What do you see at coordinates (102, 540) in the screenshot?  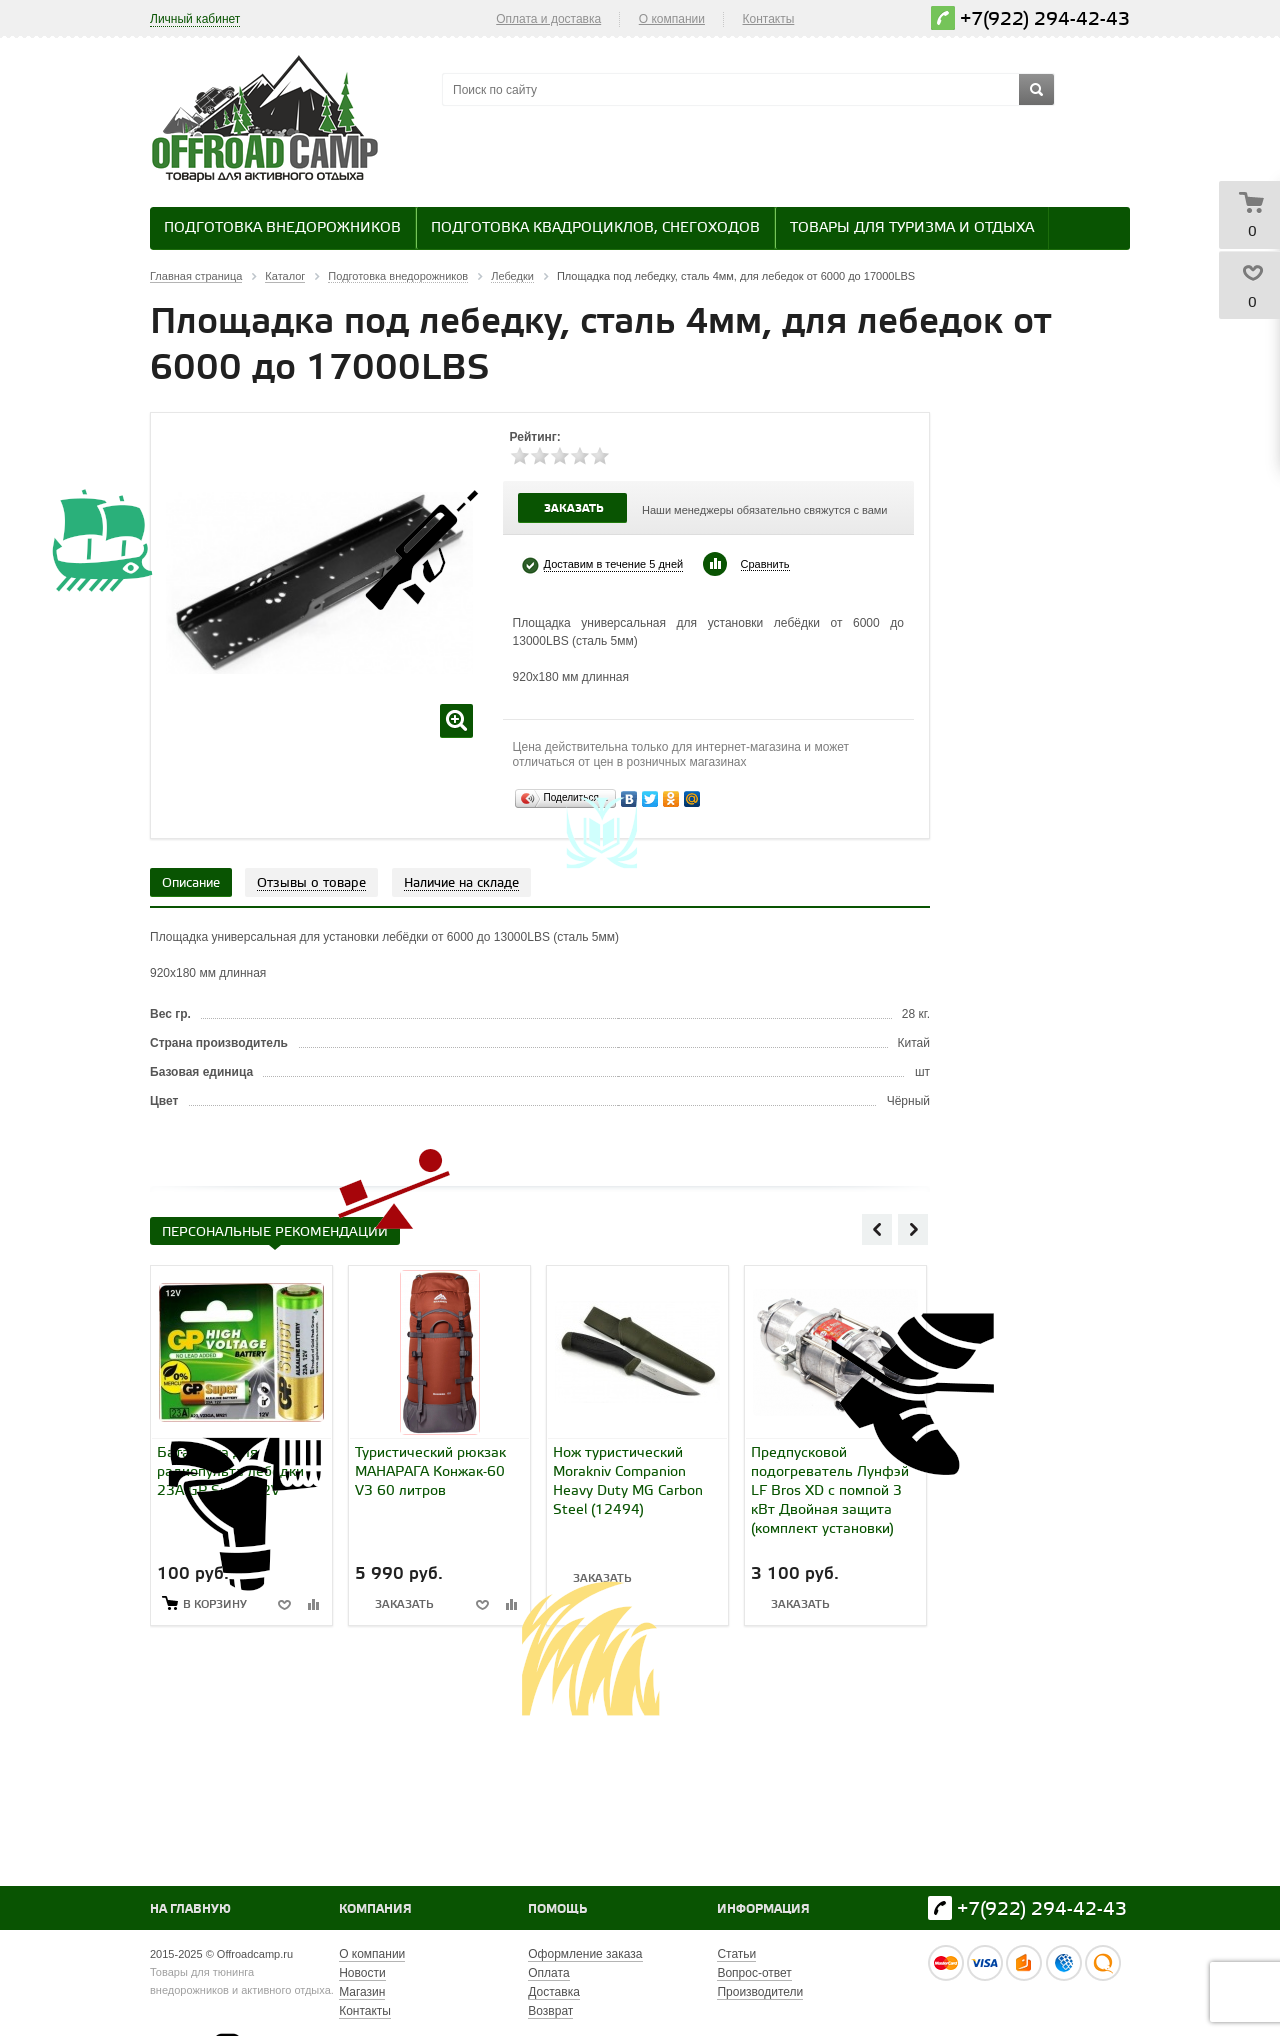 I see `select ancient naval unit in strategy game` at bounding box center [102, 540].